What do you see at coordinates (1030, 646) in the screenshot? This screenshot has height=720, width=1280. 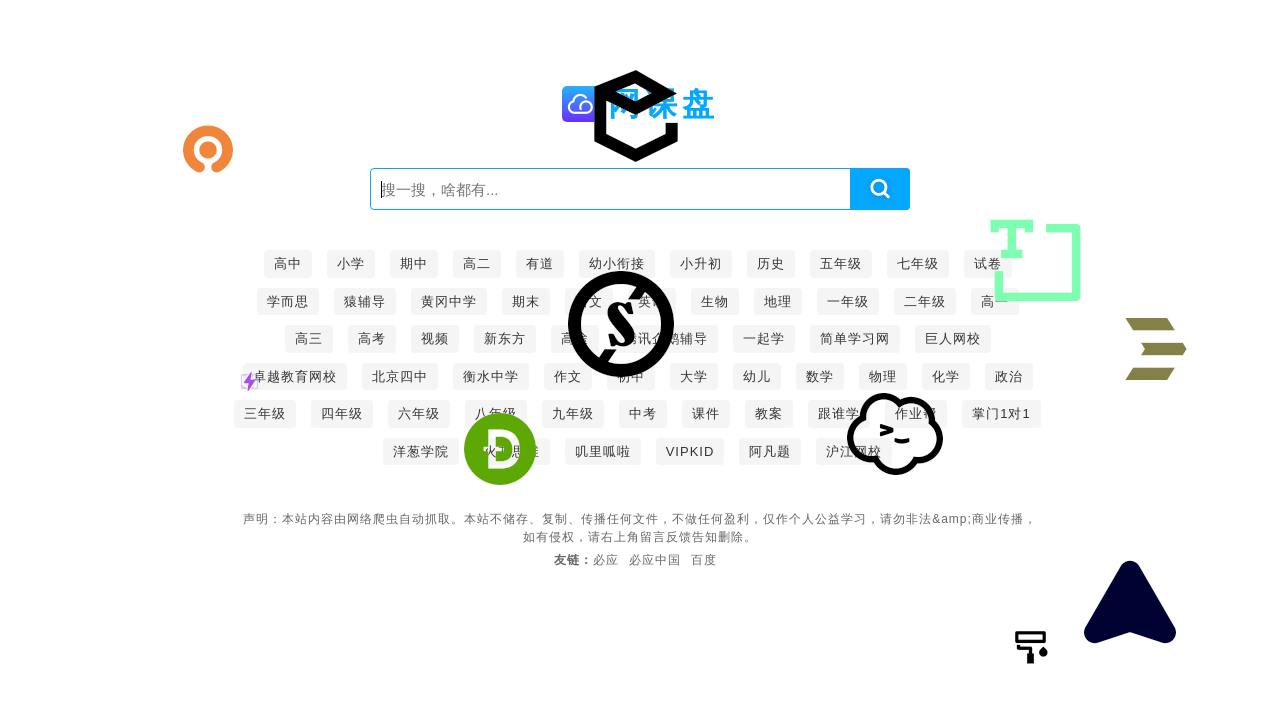 I see `access painting or drawing tools` at bounding box center [1030, 646].